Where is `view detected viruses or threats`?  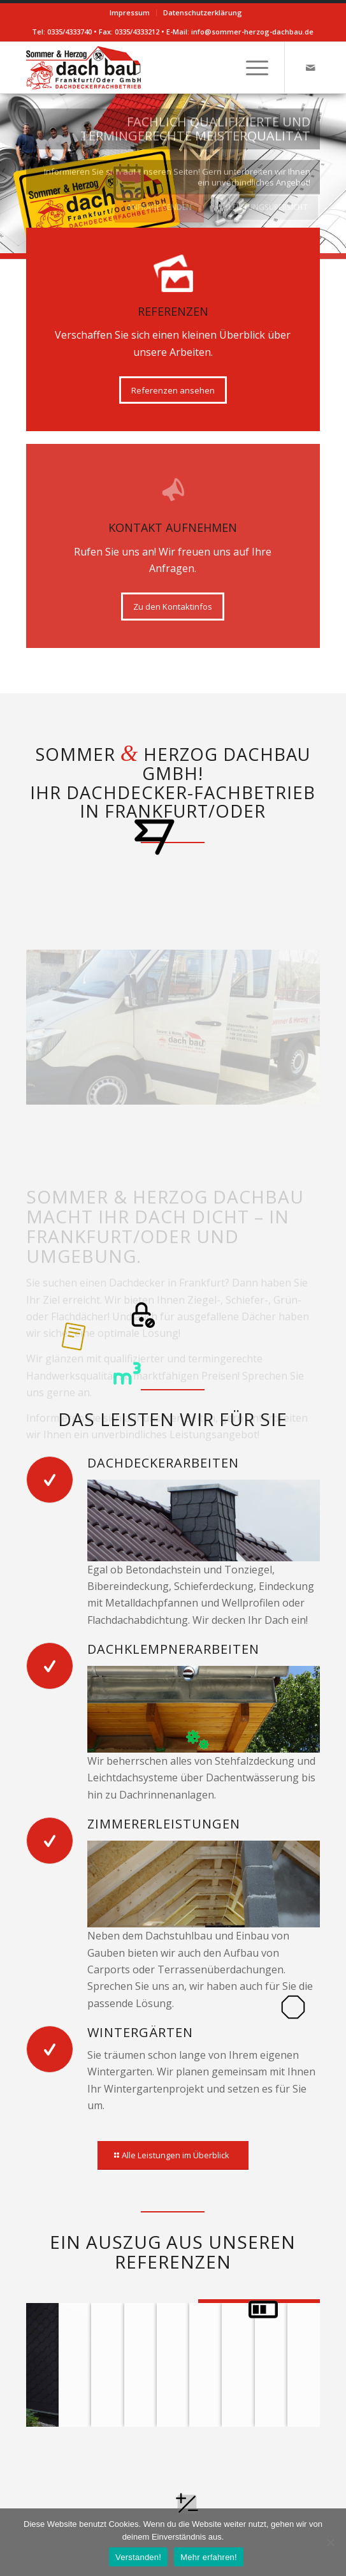 view detected viruses or threats is located at coordinates (198, 1739).